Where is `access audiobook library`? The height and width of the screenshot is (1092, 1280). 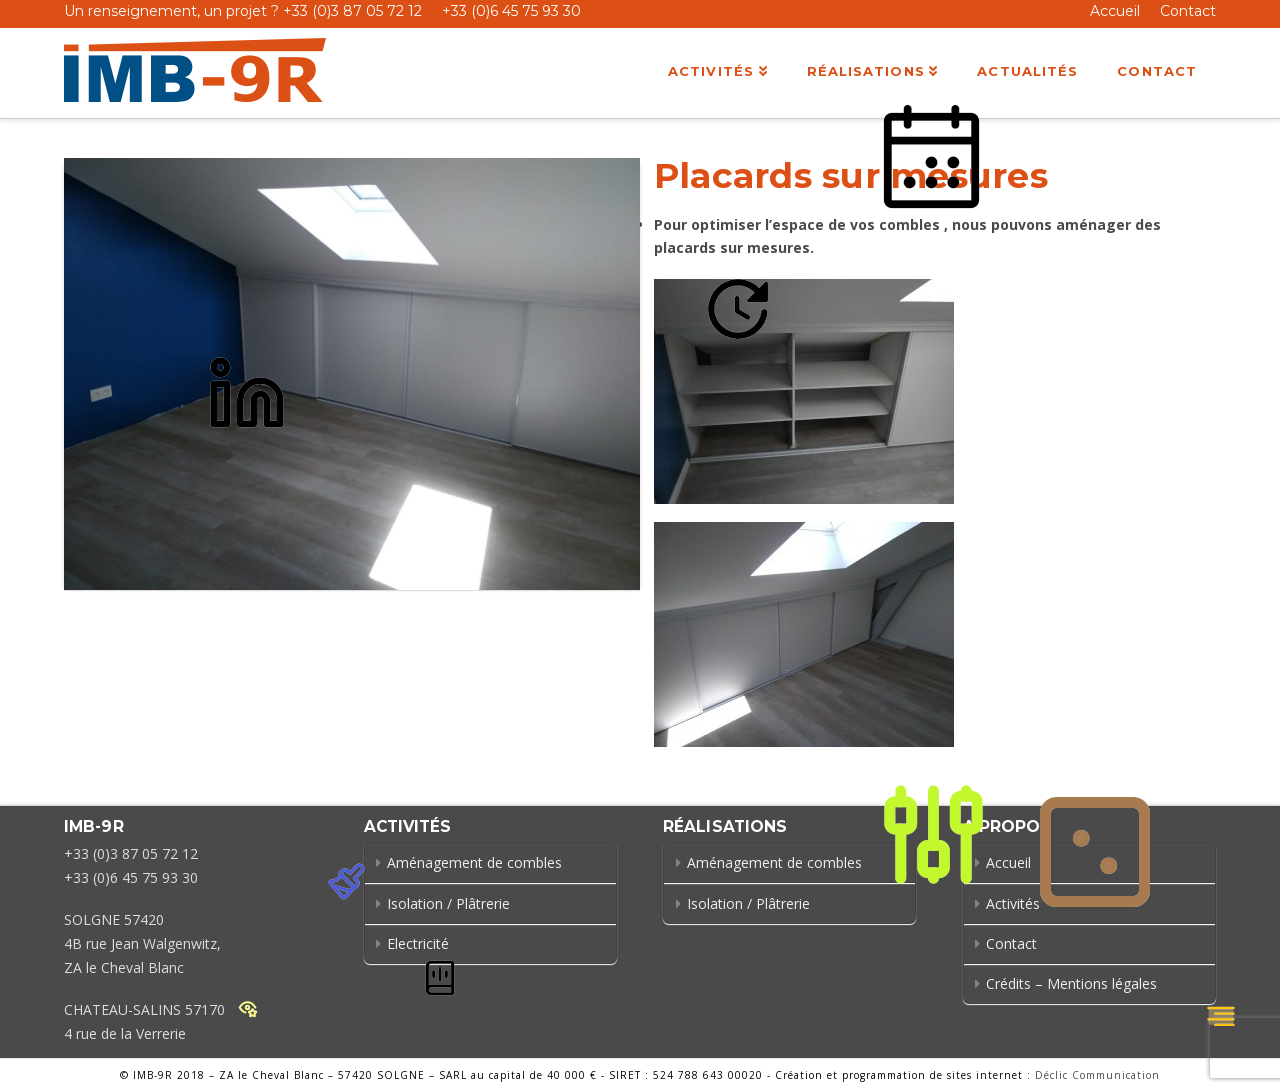
access audiobook library is located at coordinates (440, 978).